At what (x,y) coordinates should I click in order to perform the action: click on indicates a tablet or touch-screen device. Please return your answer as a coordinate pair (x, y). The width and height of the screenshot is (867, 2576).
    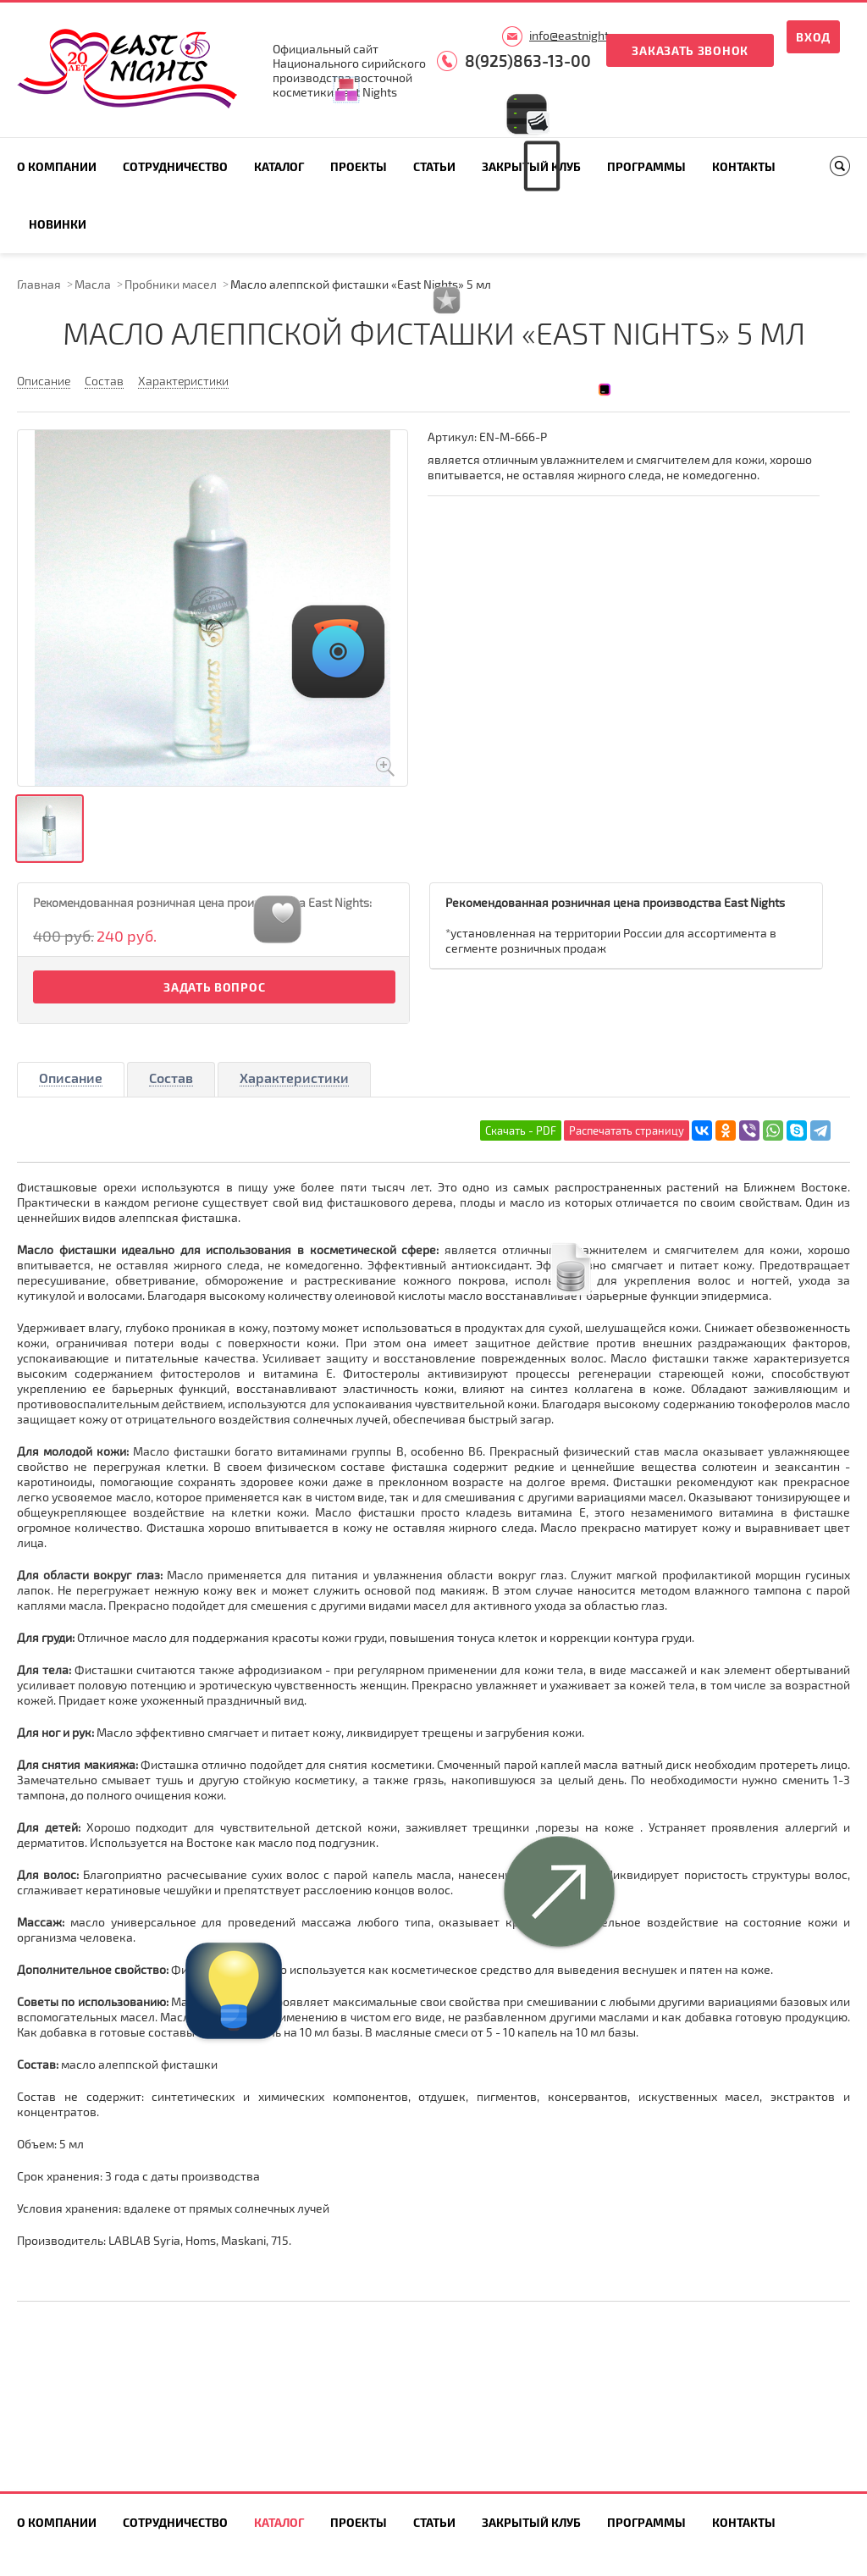
    Looking at the image, I should click on (542, 166).